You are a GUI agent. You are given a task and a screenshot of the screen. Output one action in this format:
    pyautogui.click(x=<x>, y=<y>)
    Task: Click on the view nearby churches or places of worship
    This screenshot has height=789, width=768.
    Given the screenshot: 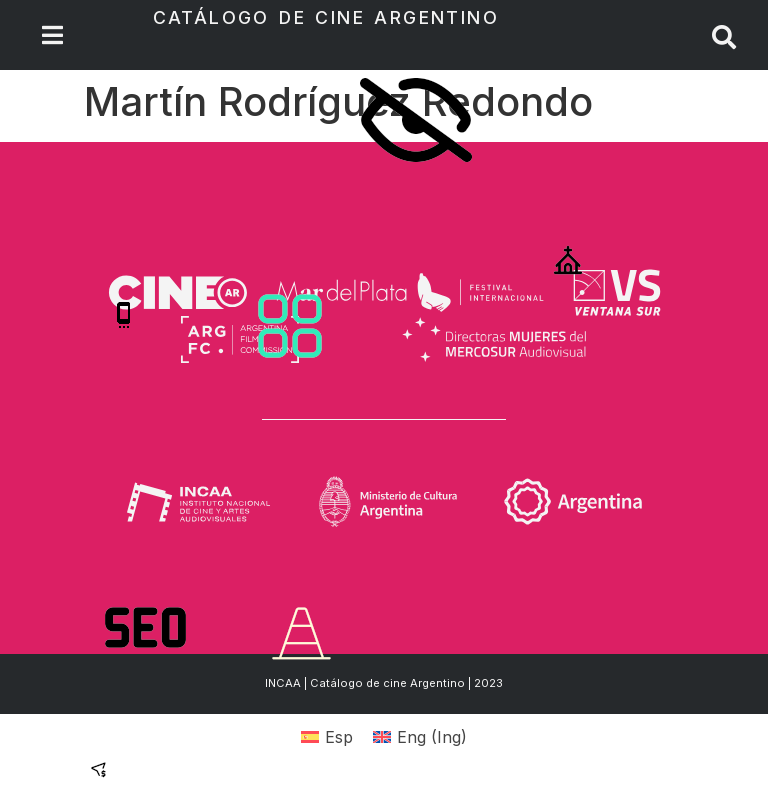 What is the action you would take?
    pyautogui.click(x=568, y=260)
    